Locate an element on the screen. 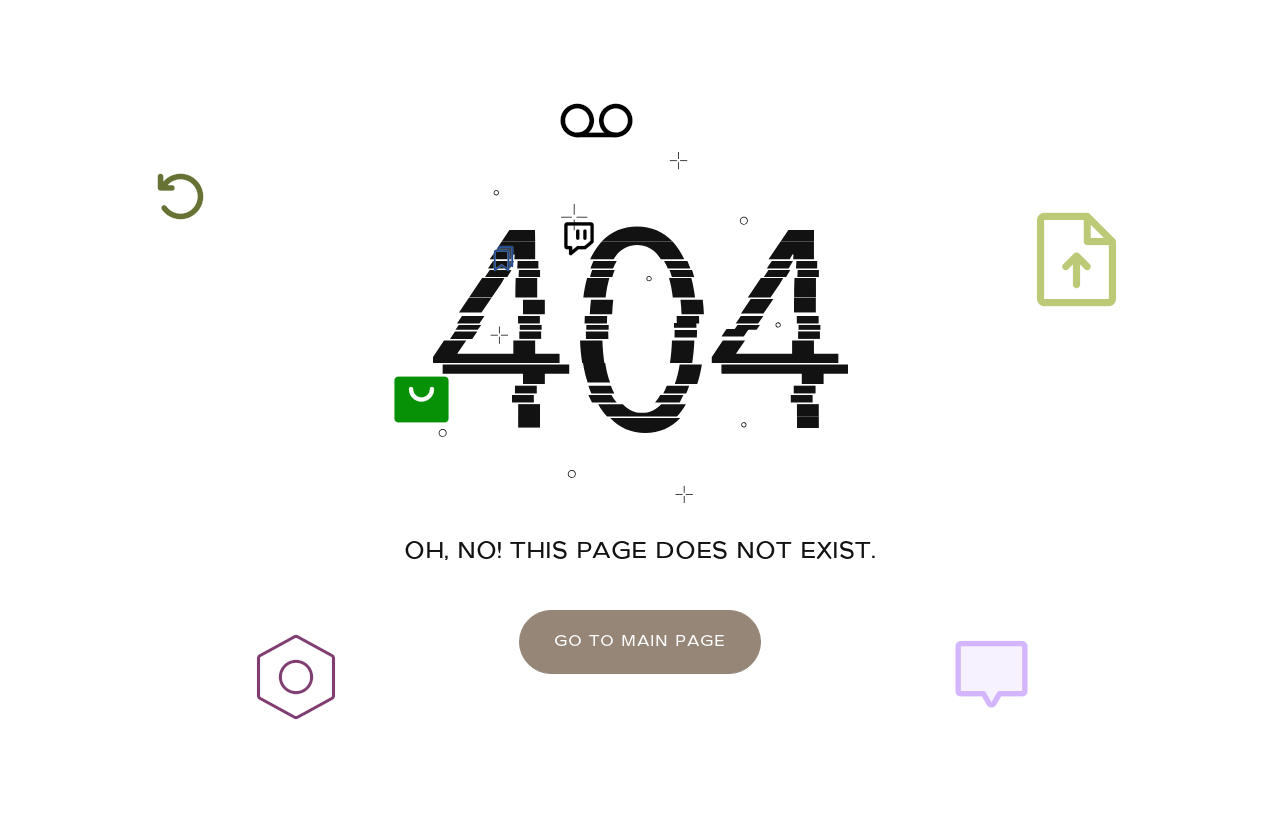 Image resolution: width=1280 pixels, height=826 pixels. undo the last action is located at coordinates (180, 196).